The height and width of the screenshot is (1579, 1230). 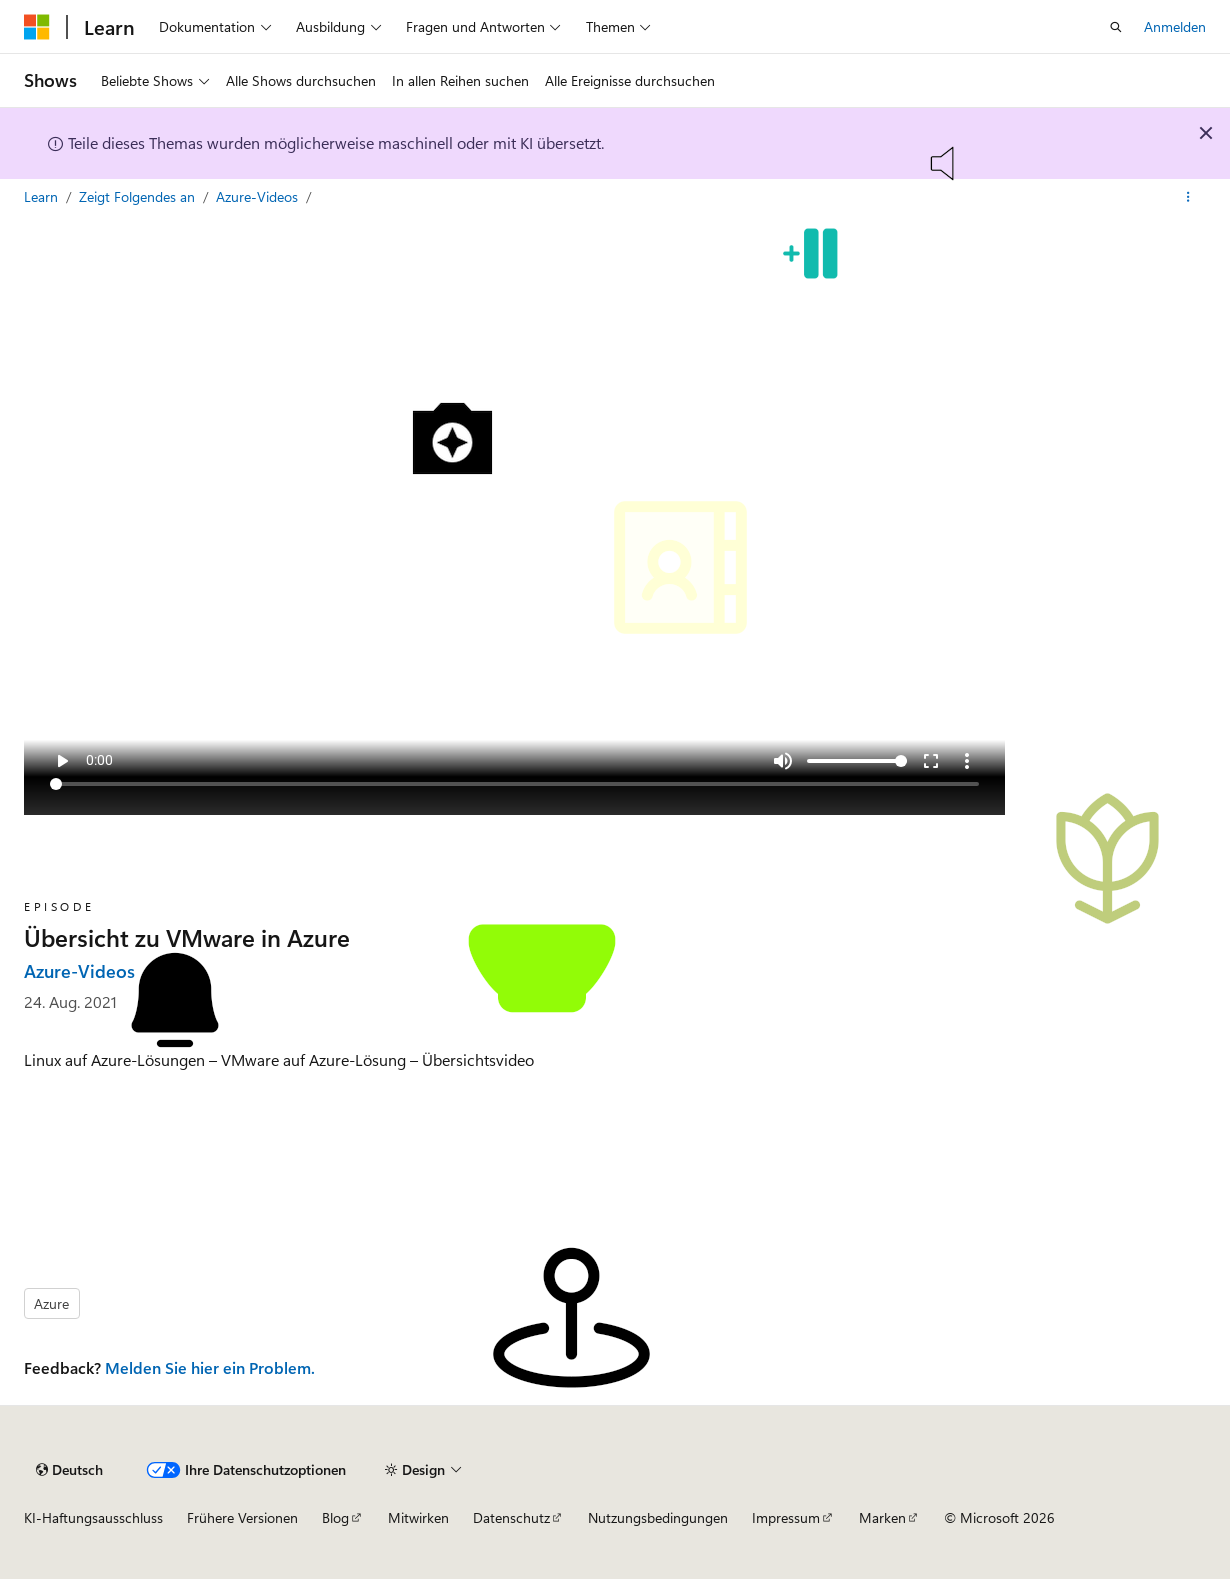 I want to click on view location area or radius, so click(x=571, y=1320).